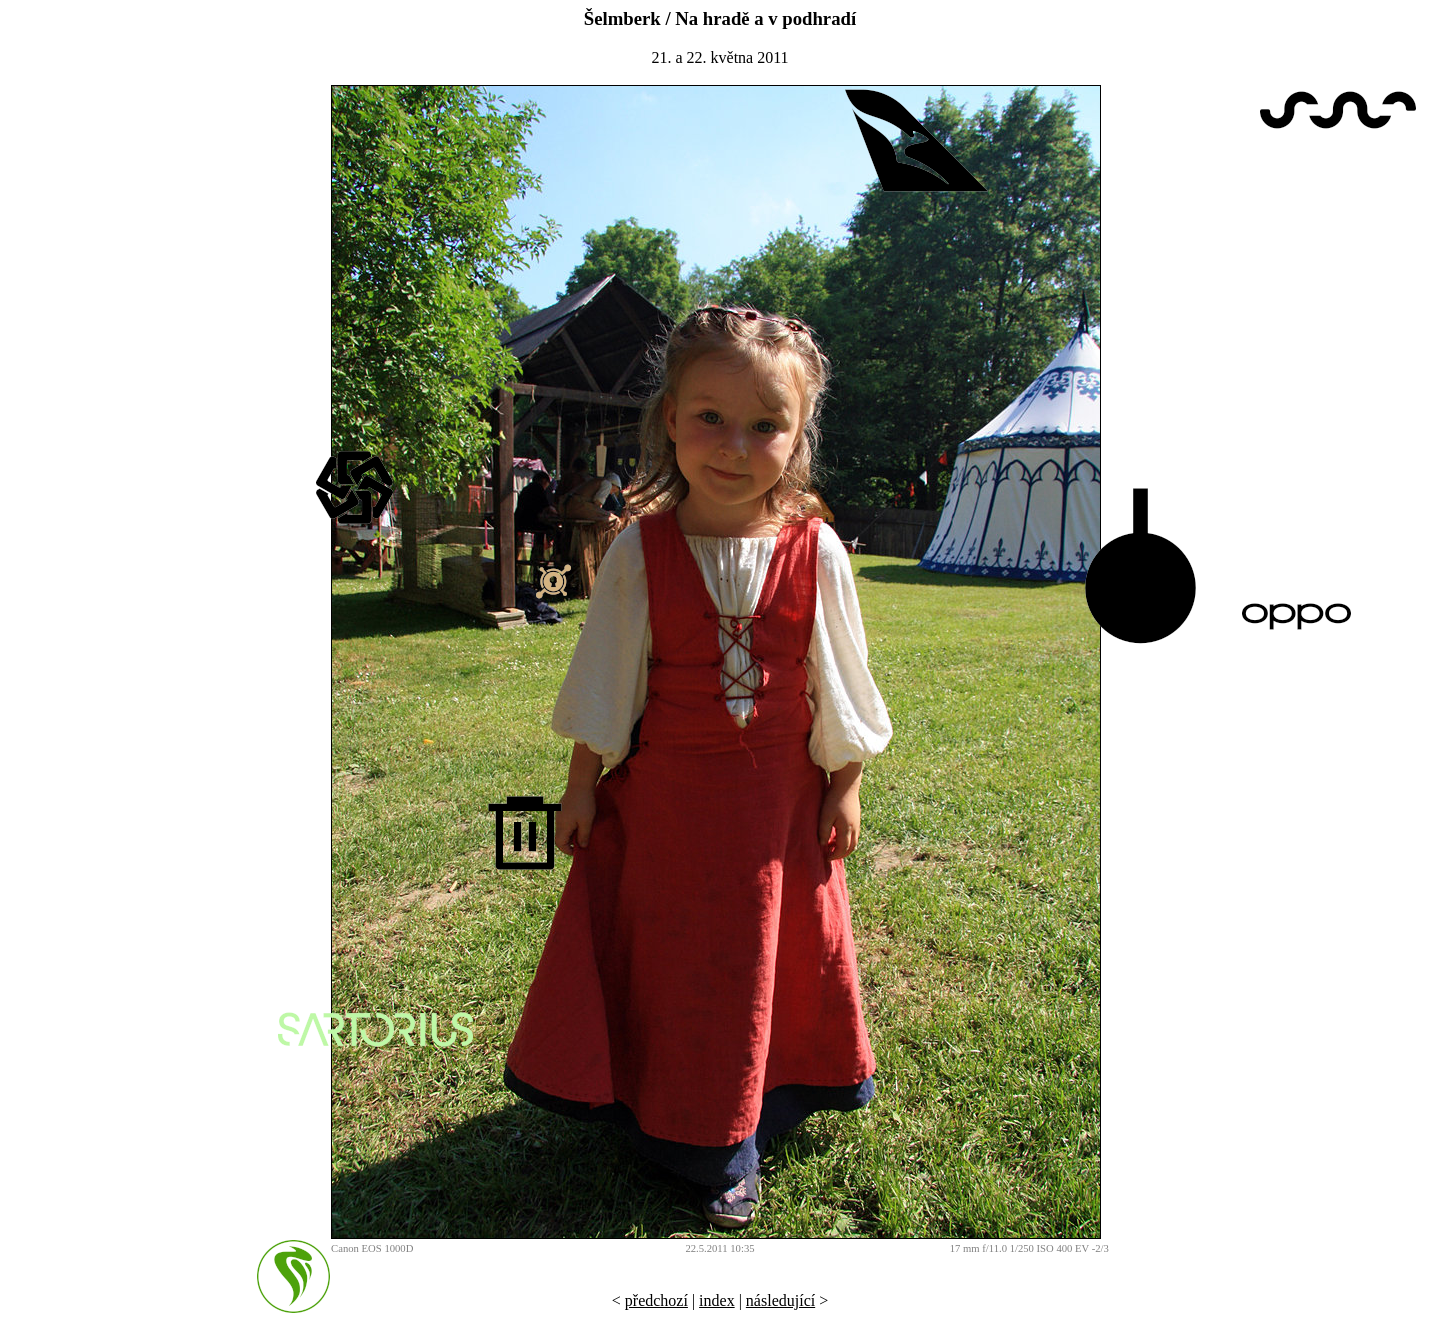 The width and height of the screenshot is (1440, 1318). Describe the element at coordinates (916, 140) in the screenshot. I see `open the Qantas airline app` at that location.